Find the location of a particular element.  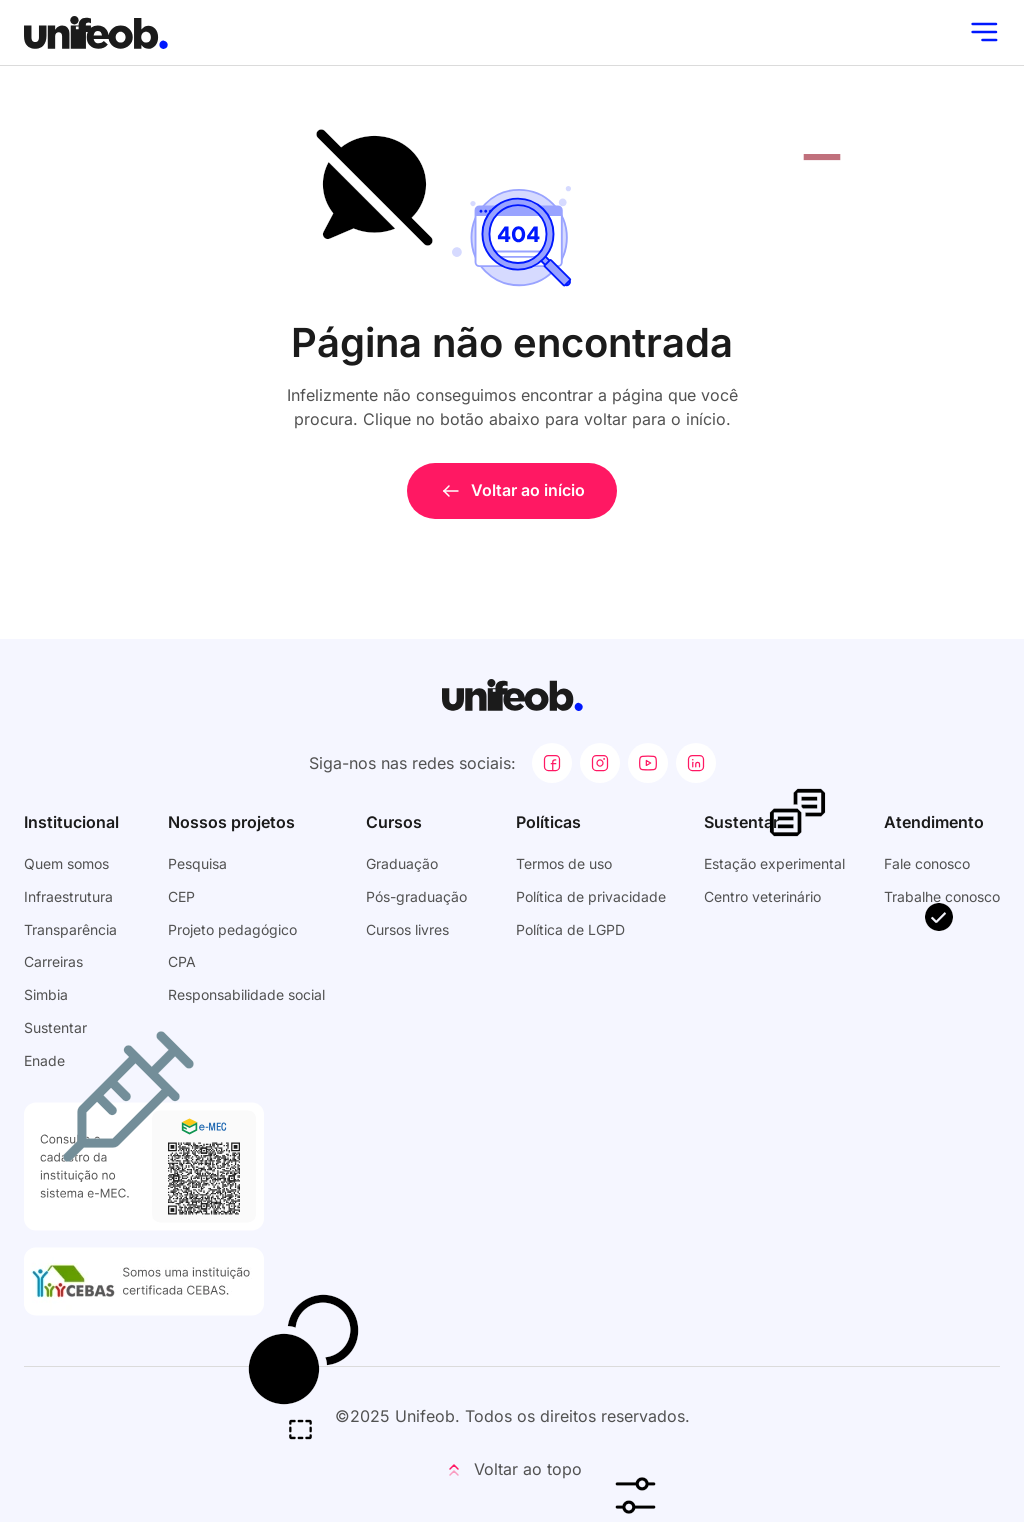

minimize or collapse a window is located at coordinates (822, 154).